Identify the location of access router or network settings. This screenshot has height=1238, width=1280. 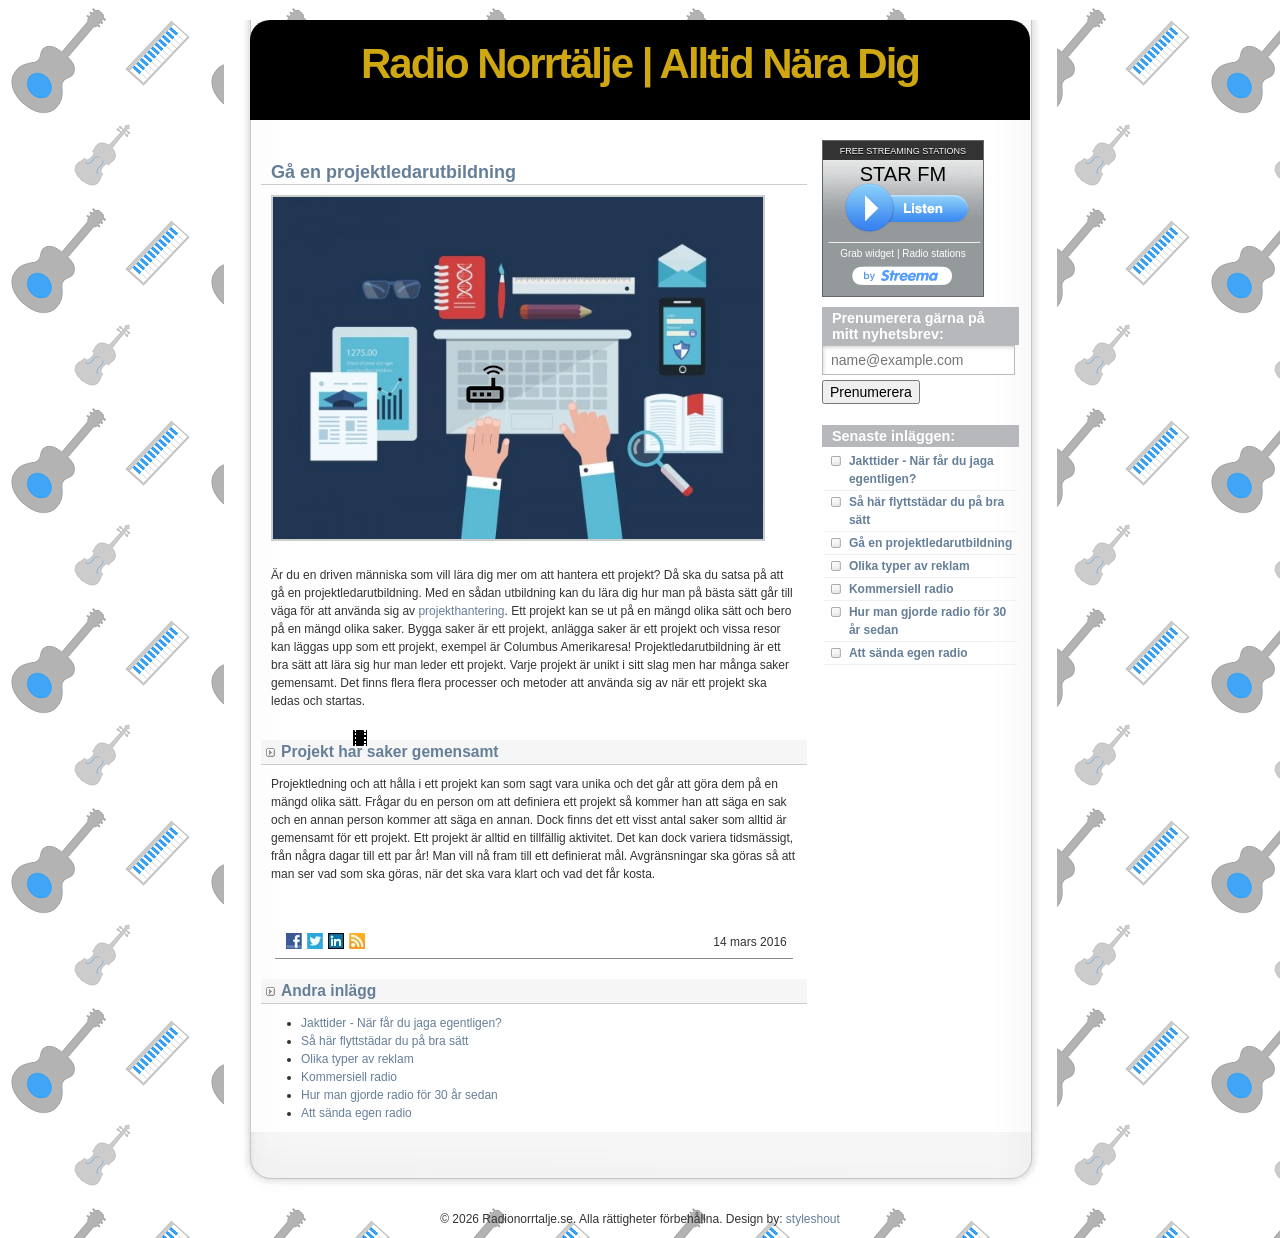
(485, 384).